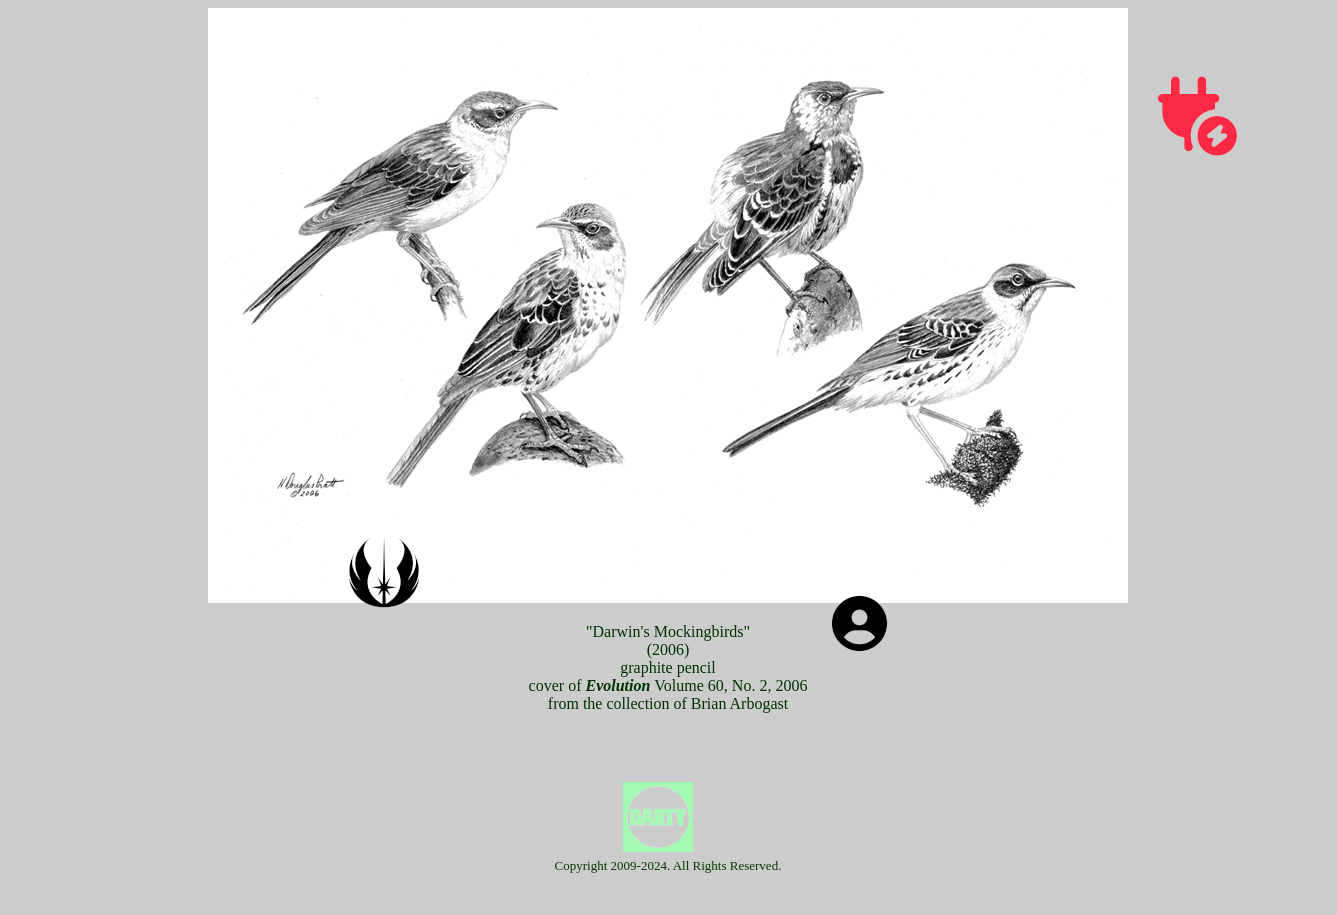 The image size is (1337, 915). I want to click on indicates active power connection or charging, so click(1193, 116).